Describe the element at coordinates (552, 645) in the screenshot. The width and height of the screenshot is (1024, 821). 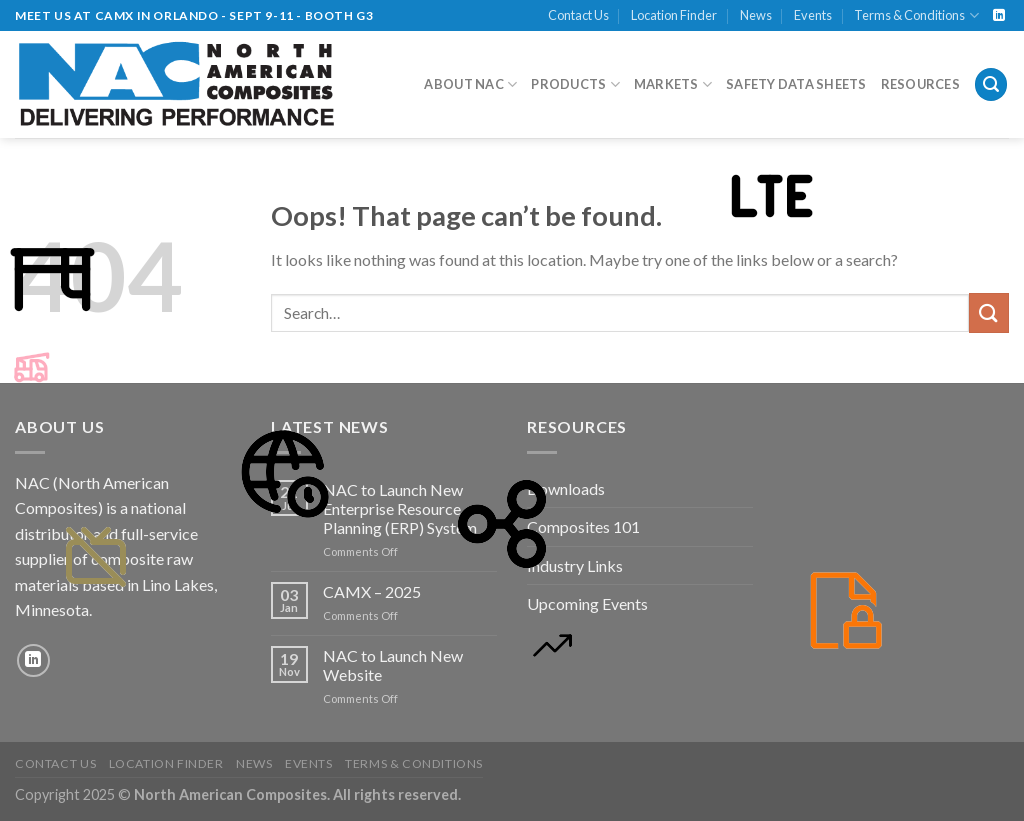
I see `view trending or popular content` at that location.